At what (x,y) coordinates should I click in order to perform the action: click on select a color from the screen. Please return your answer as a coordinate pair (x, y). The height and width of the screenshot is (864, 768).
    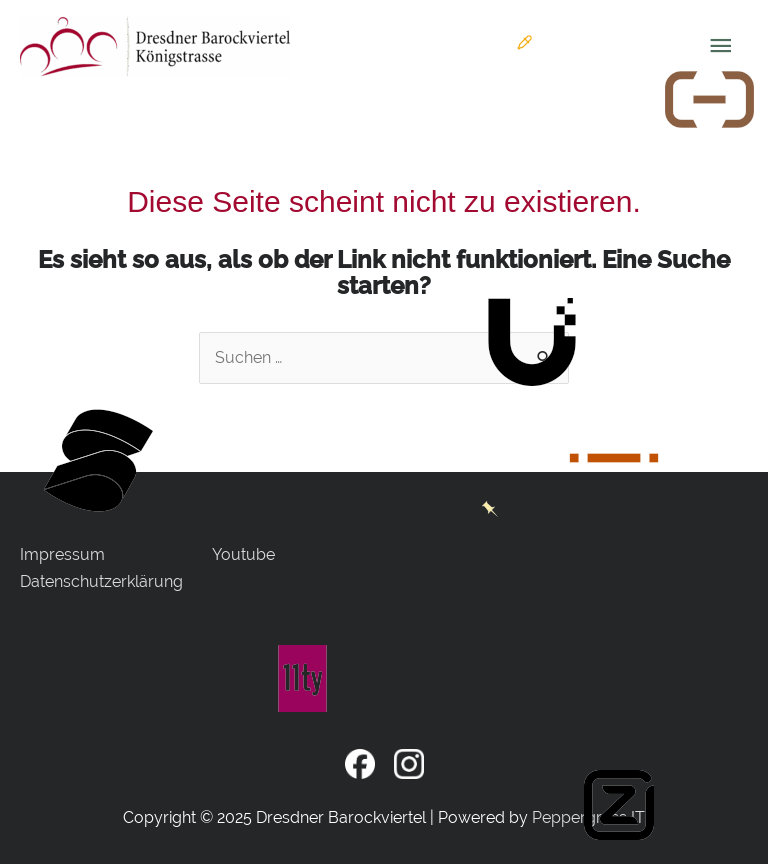
    Looking at the image, I should click on (524, 42).